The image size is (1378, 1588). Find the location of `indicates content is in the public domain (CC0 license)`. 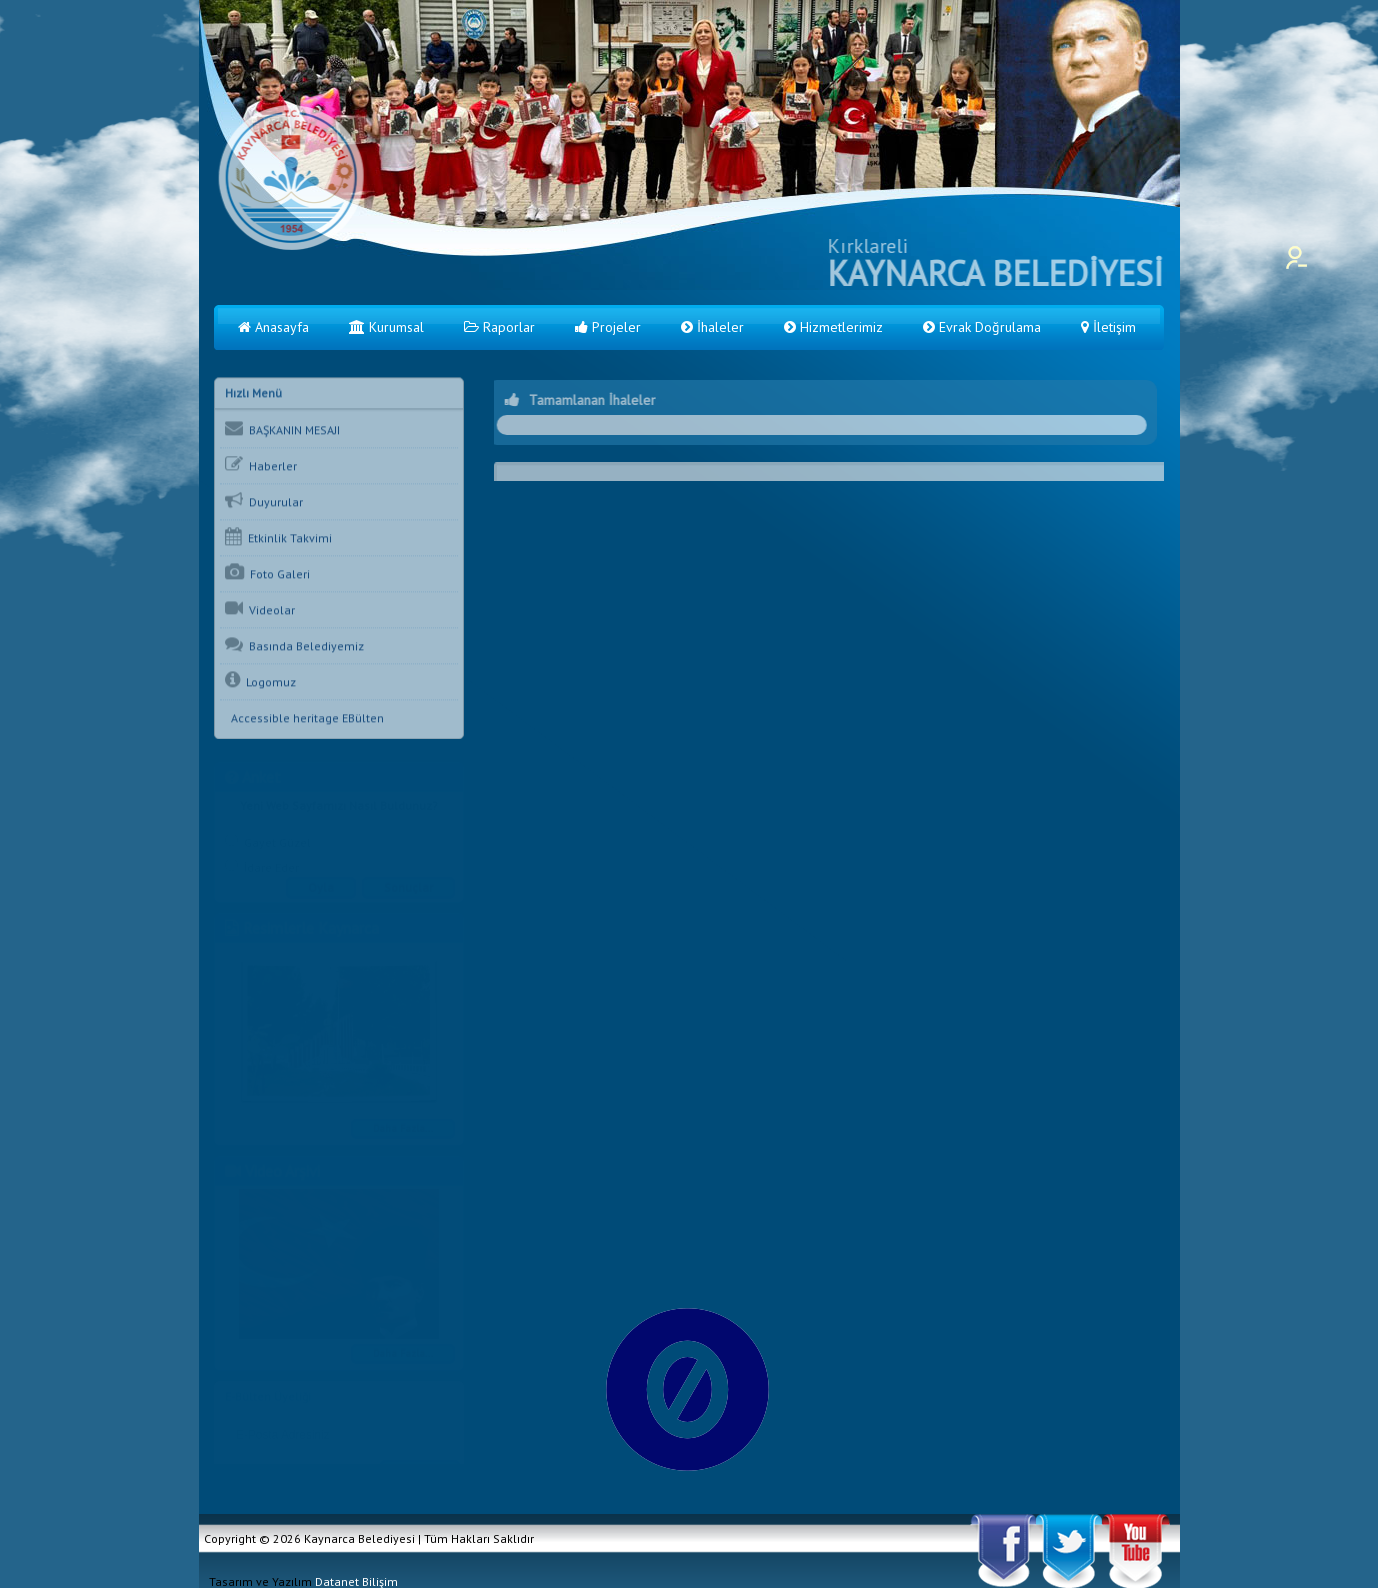

indicates content is in the public domain (CC0 license) is located at coordinates (687, 1389).